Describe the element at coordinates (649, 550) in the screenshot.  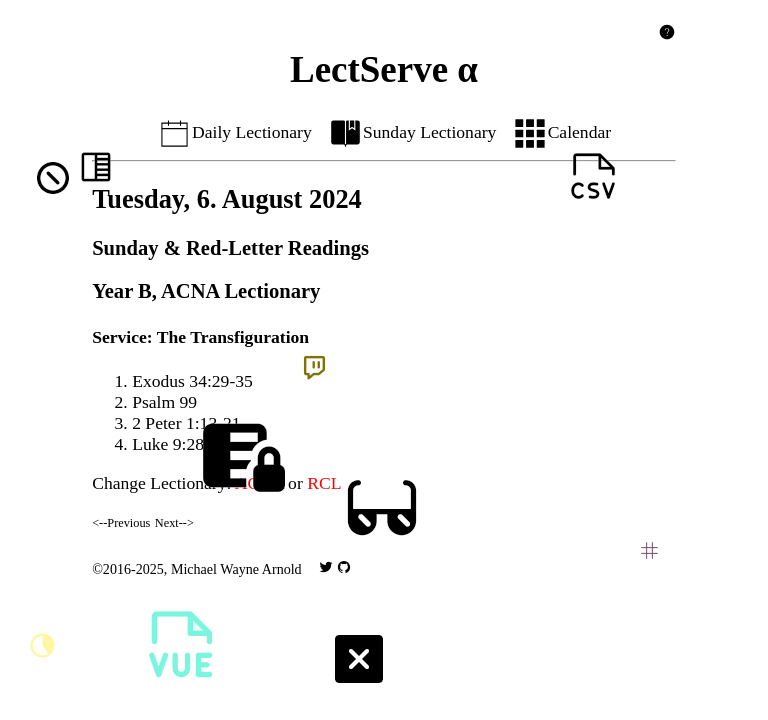
I see `view or browse hashtags` at that location.